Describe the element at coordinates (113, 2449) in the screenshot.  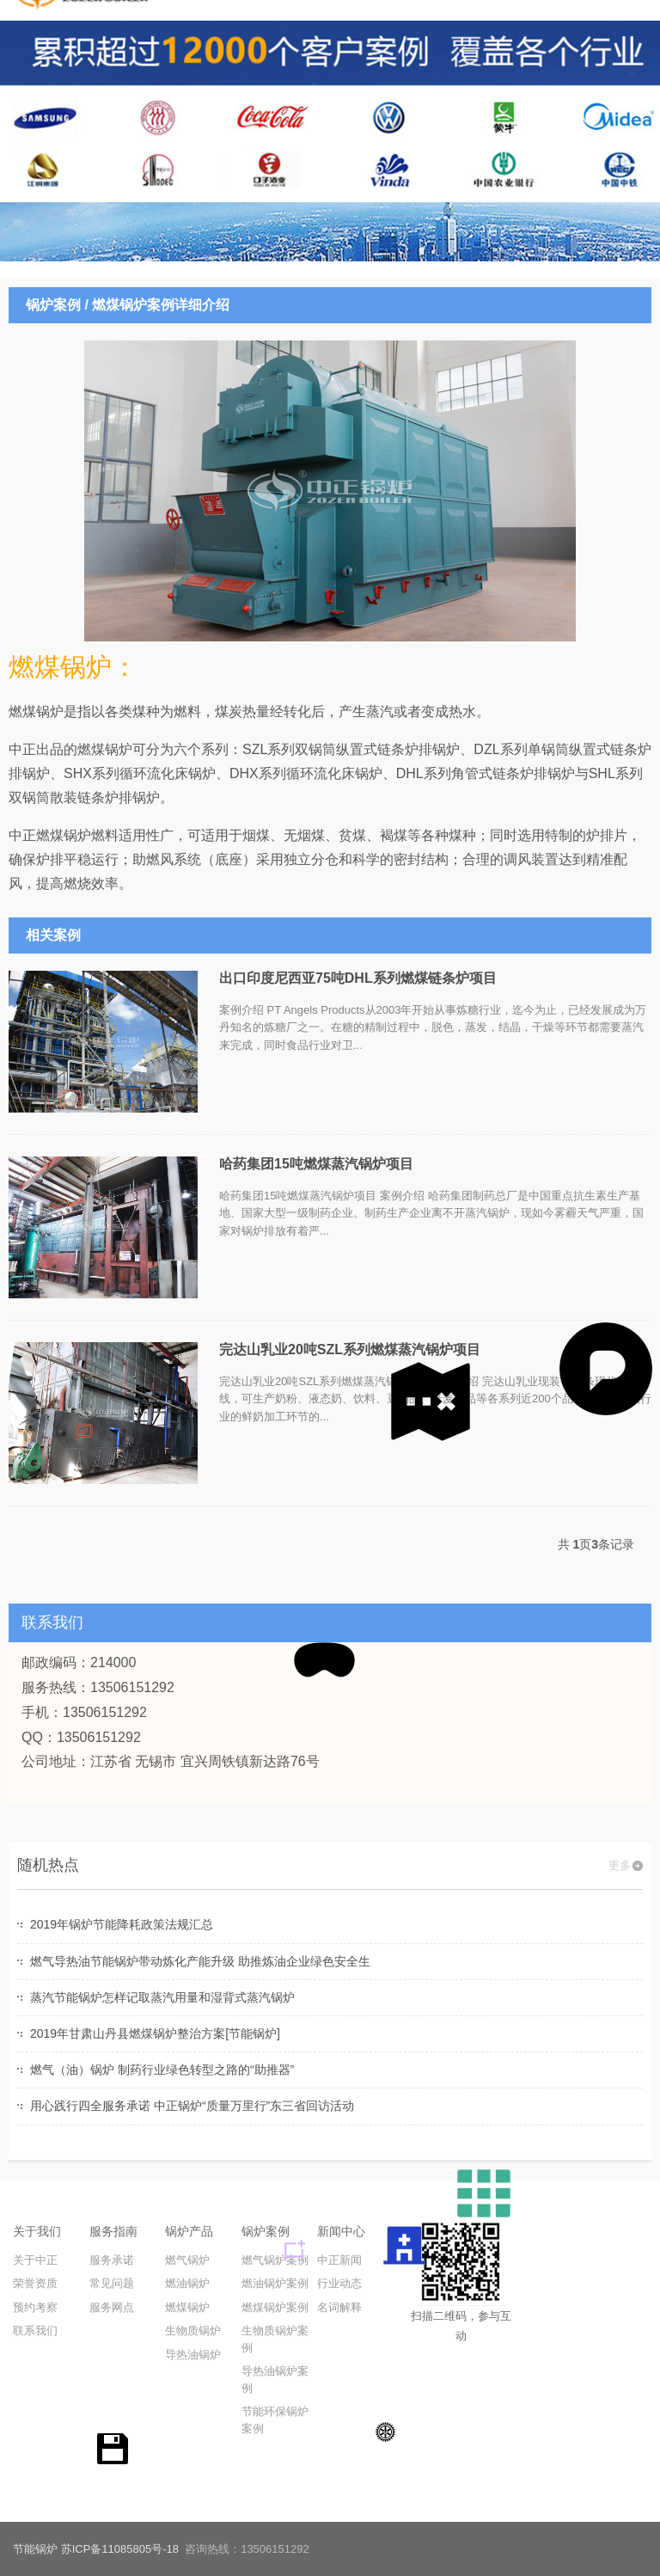
I see `save current file or document` at that location.